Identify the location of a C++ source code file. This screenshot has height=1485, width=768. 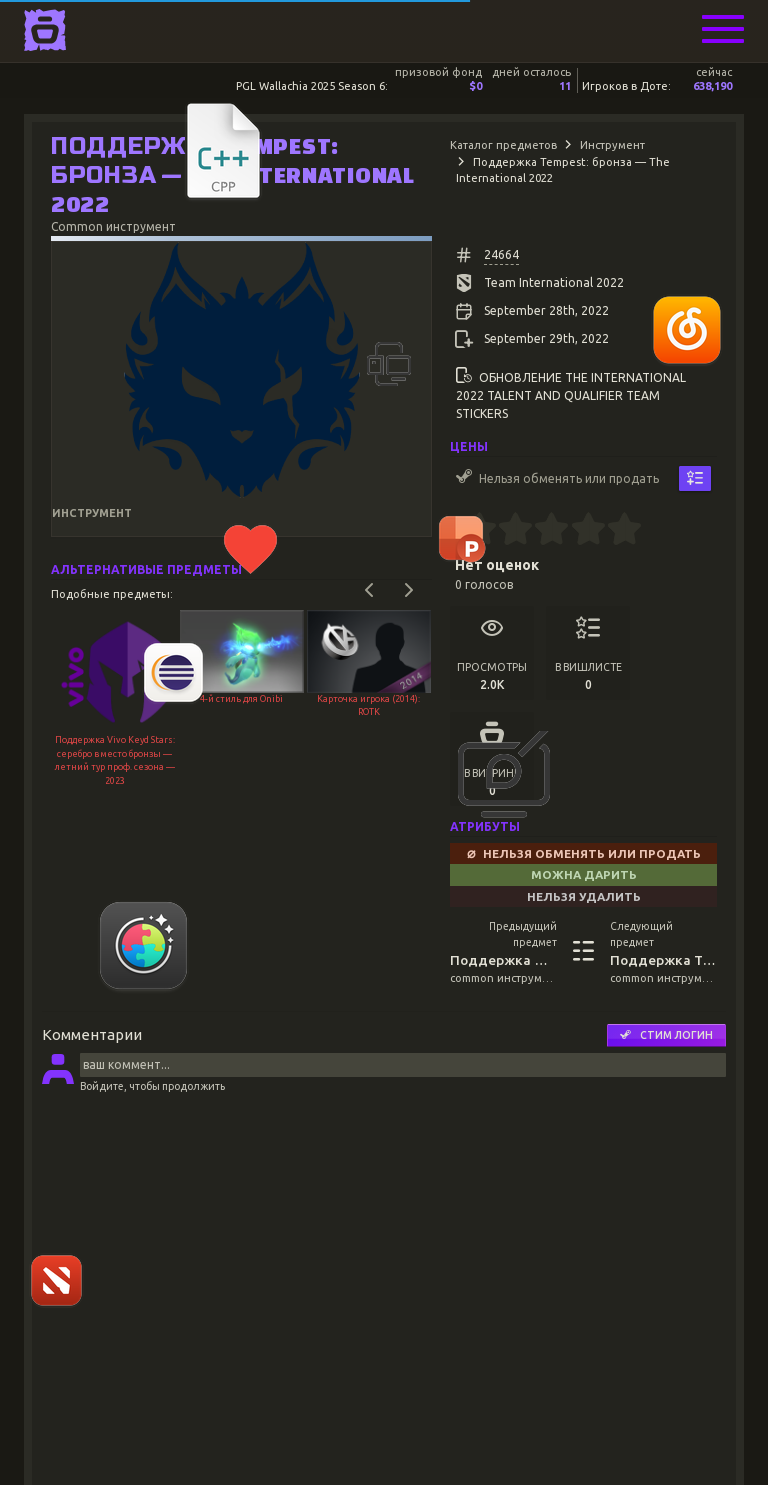
(223, 152).